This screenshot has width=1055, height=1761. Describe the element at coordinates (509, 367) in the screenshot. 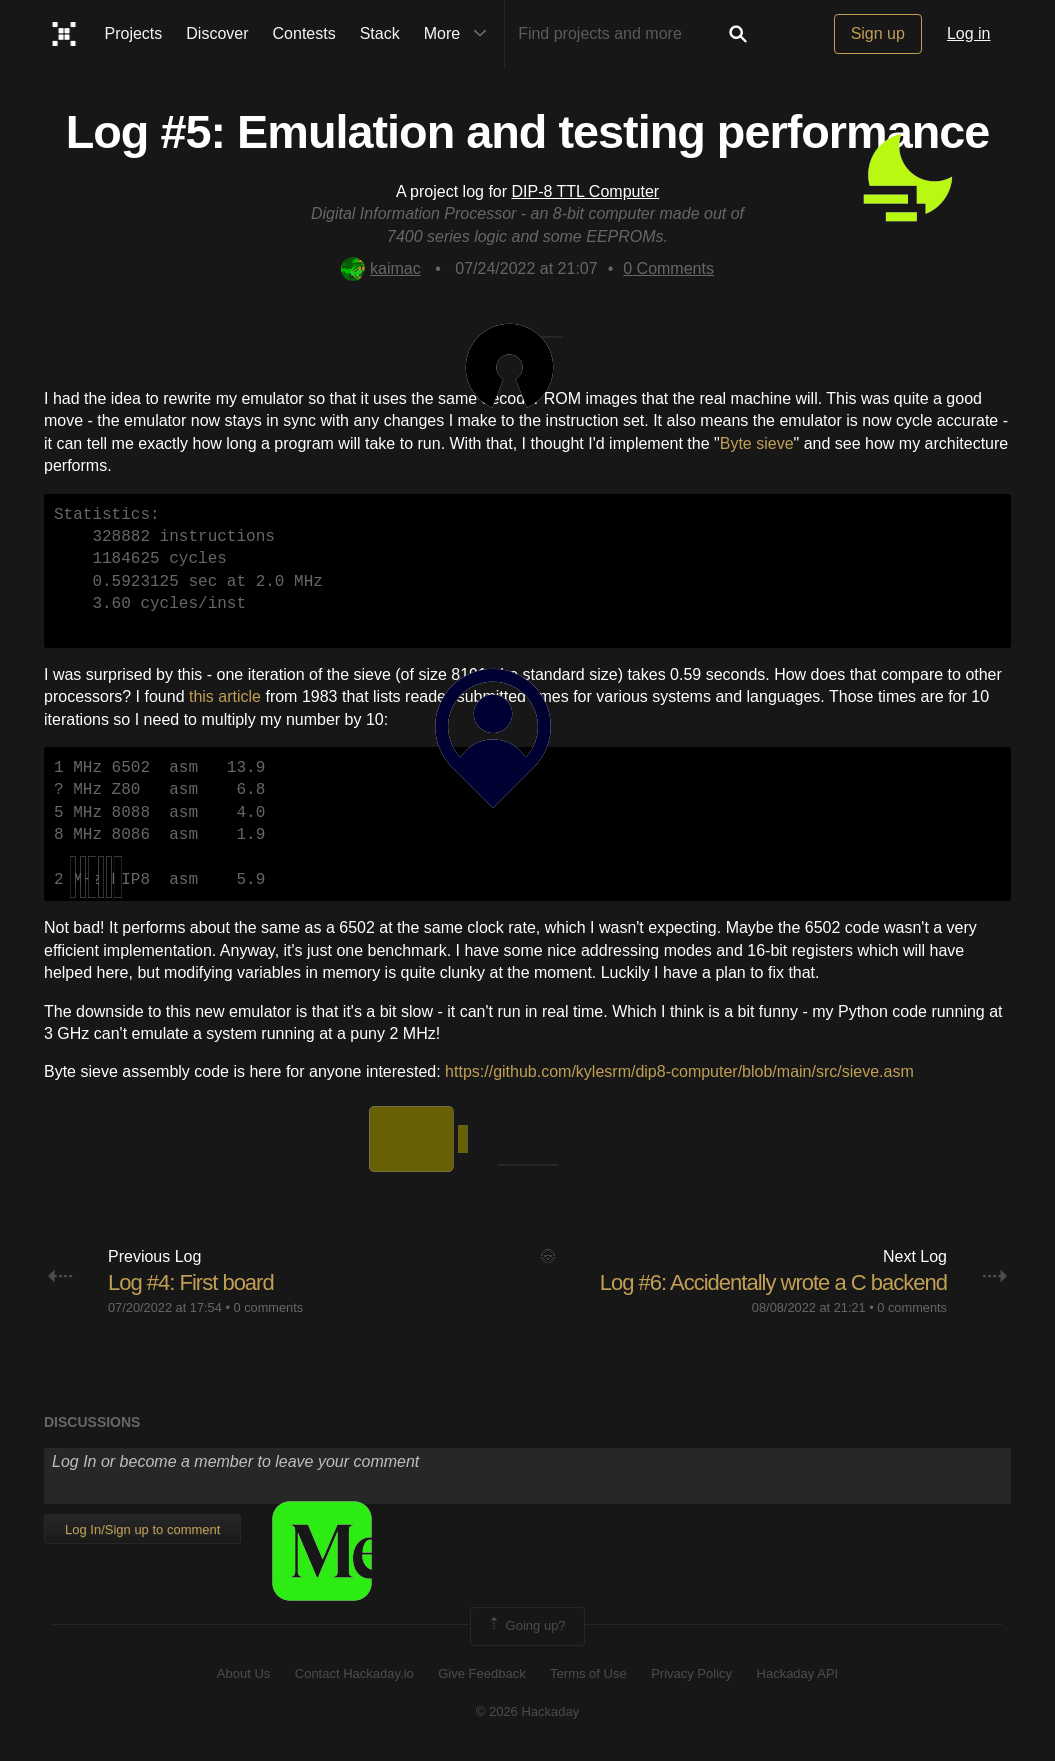

I see `indicates open-source software or project` at that location.